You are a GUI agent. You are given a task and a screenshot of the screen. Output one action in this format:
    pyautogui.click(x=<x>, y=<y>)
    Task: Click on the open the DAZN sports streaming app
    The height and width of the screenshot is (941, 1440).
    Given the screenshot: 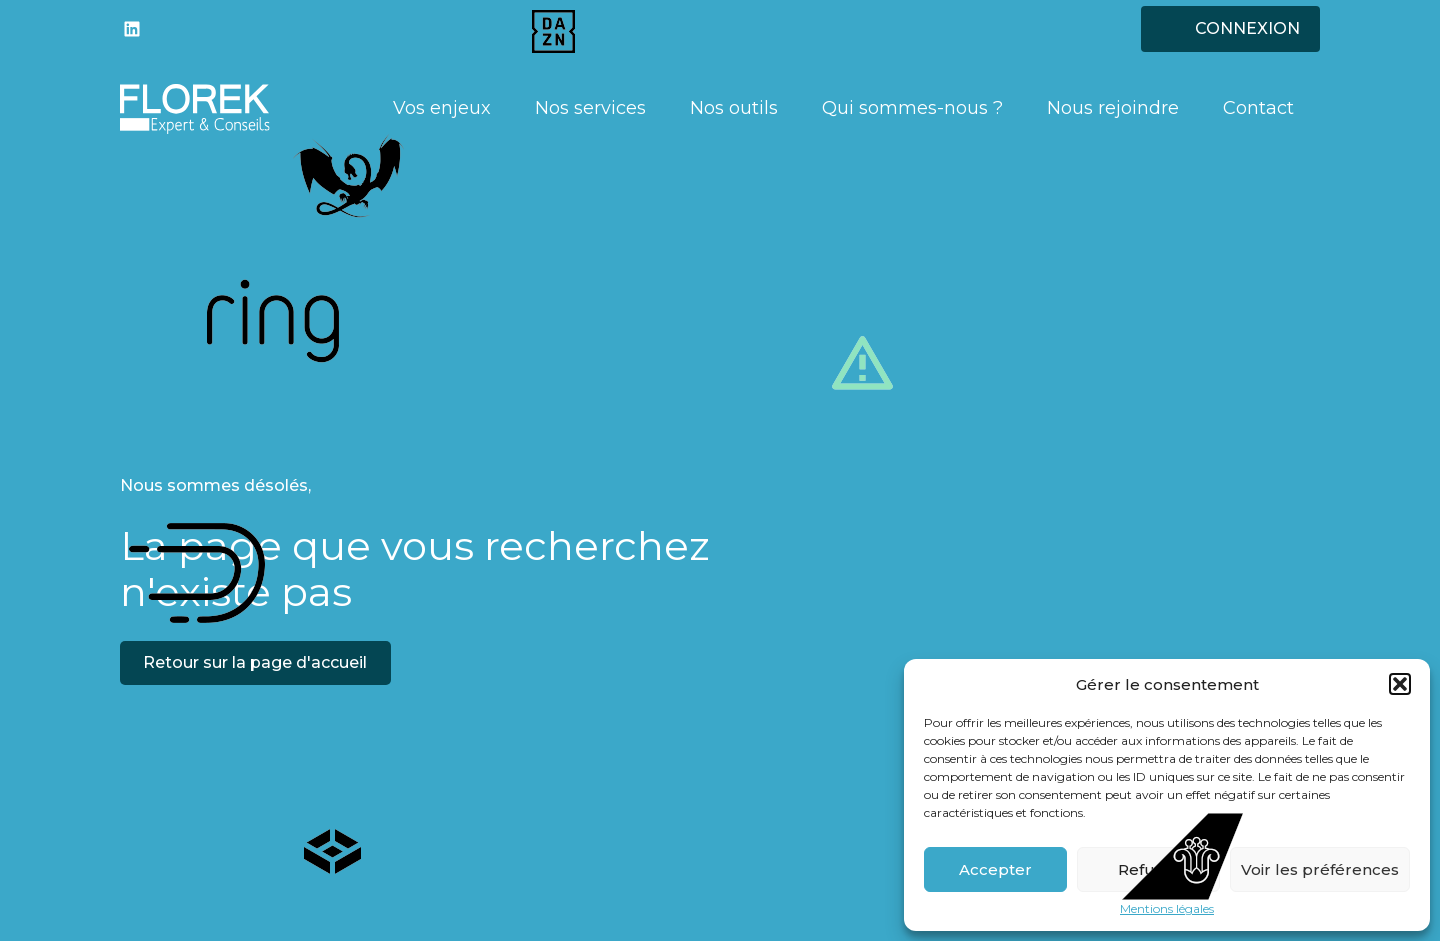 What is the action you would take?
    pyautogui.click(x=553, y=31)
    